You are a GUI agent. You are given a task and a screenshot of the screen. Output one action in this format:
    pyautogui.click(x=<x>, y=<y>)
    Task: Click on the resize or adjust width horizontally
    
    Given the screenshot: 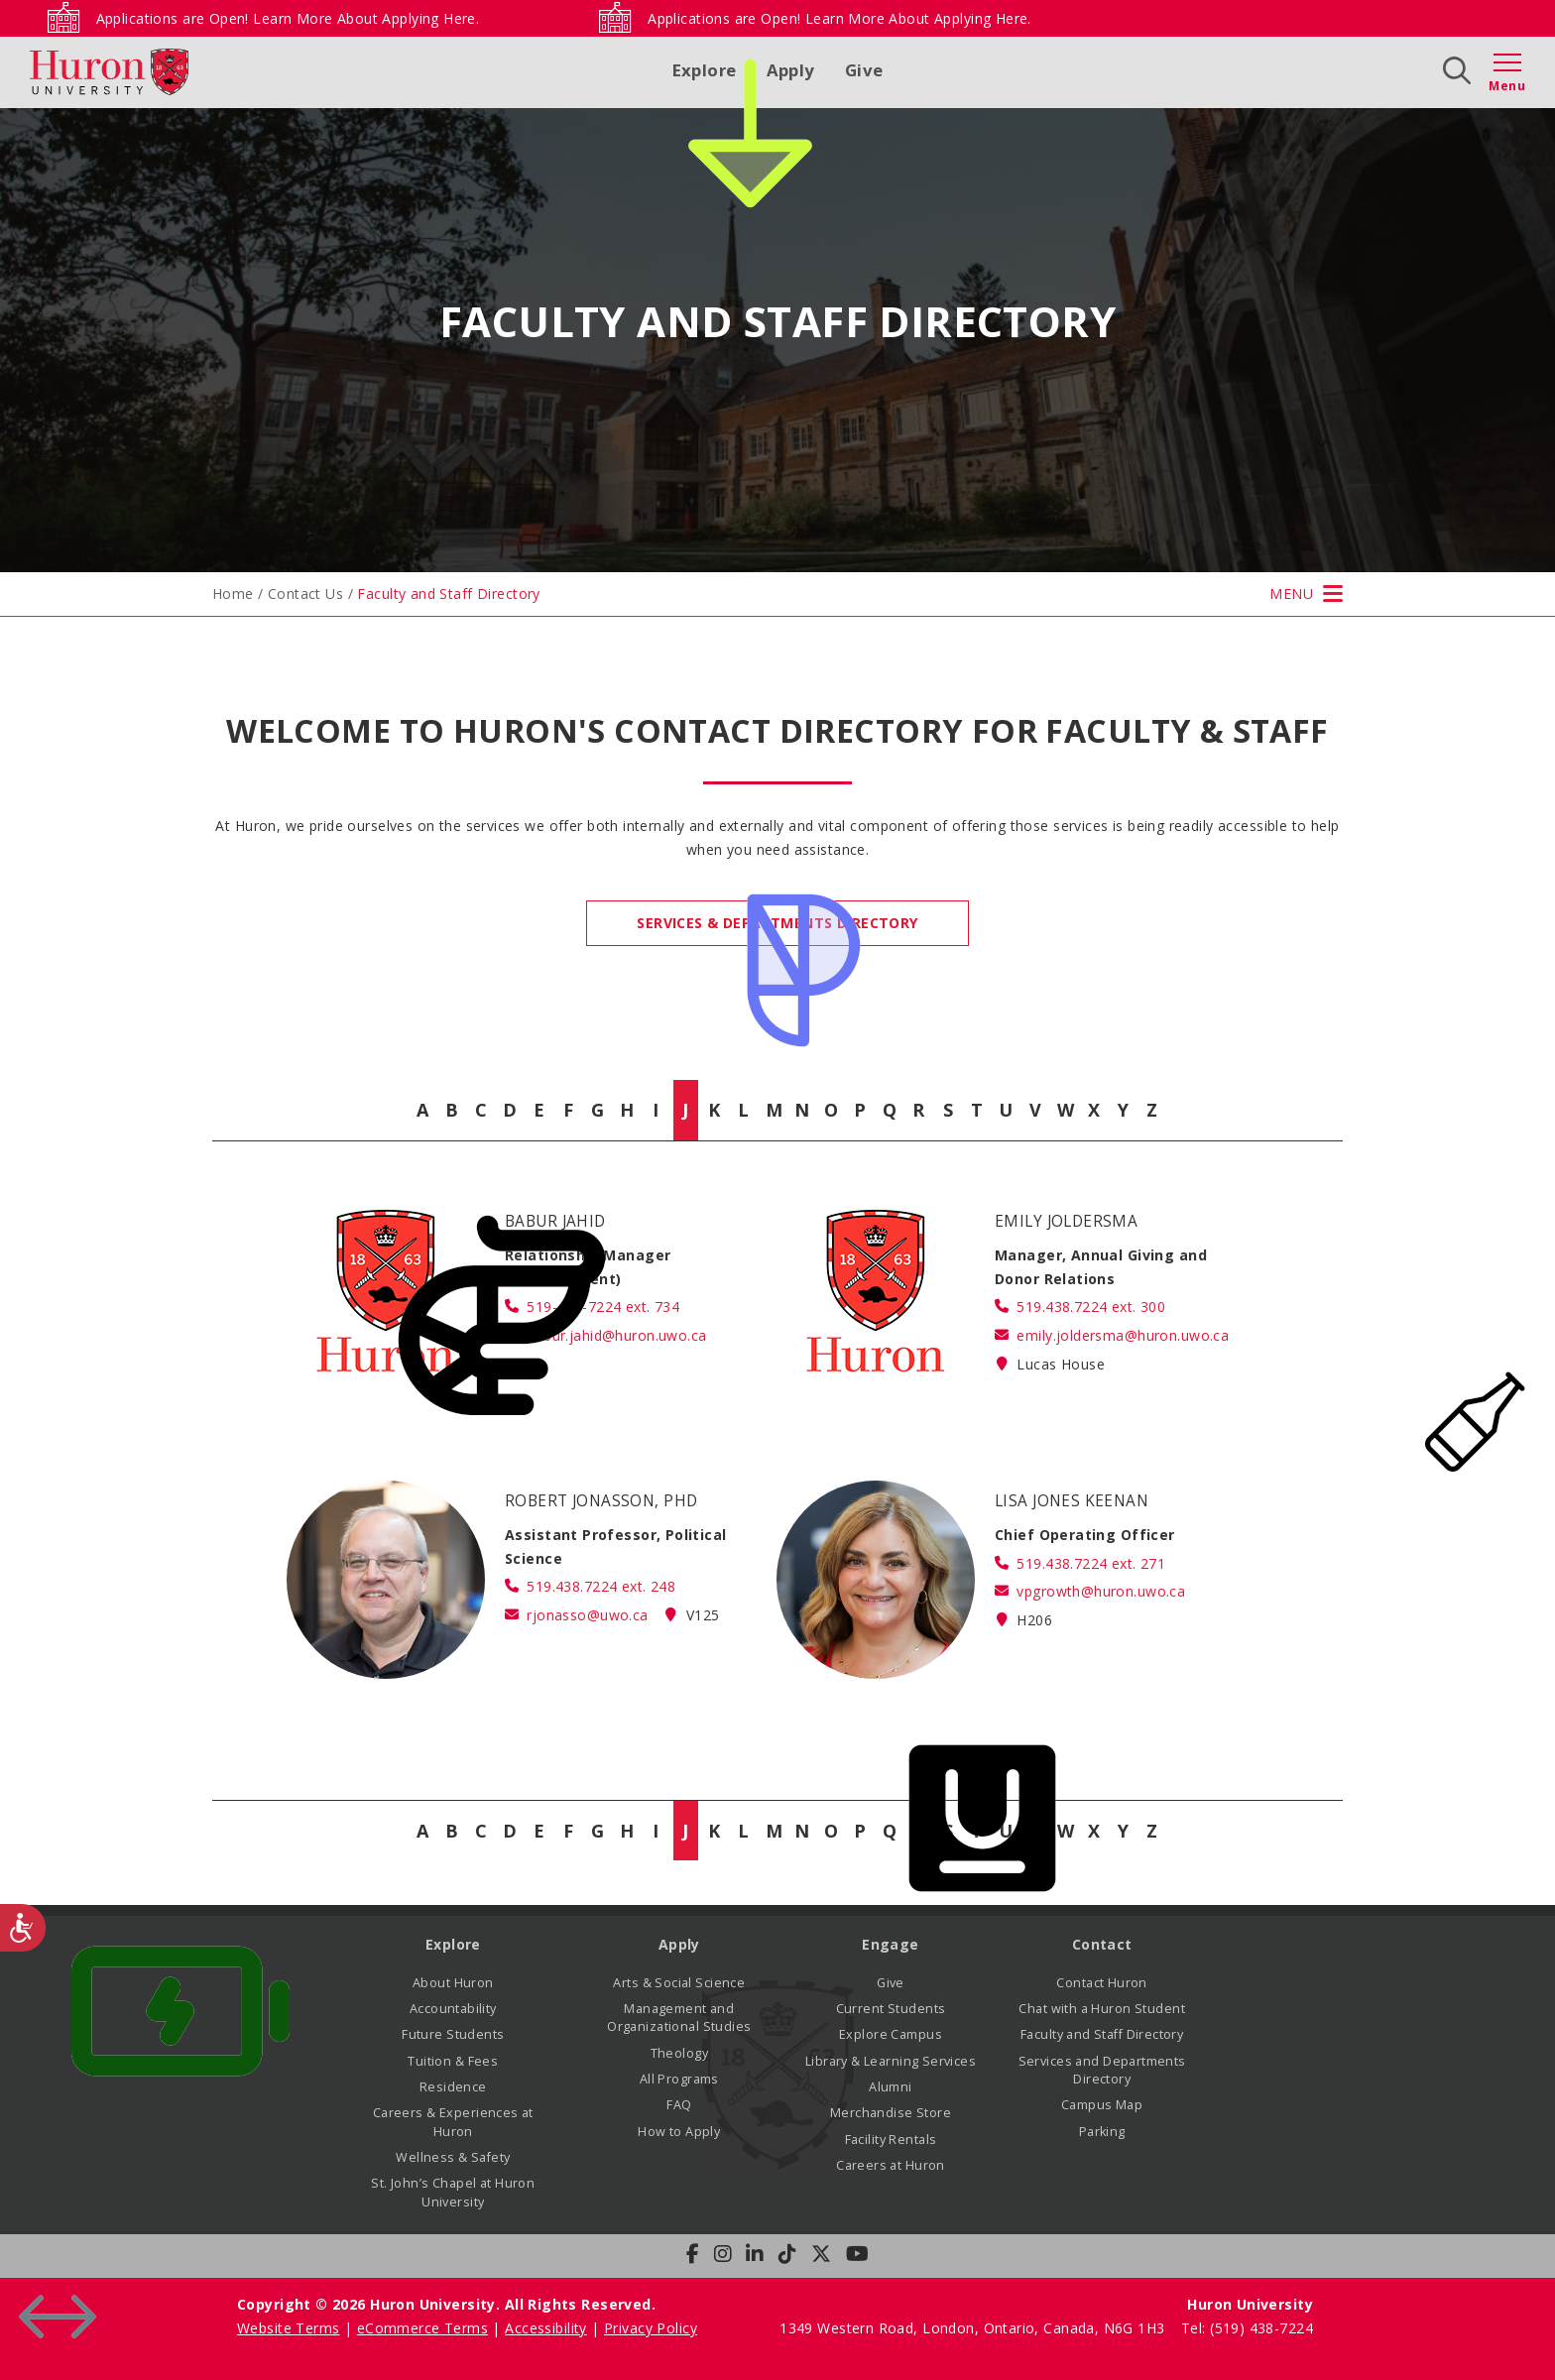 What is the action you would take?
    pyautogui.click(x=58, y=2318)
    